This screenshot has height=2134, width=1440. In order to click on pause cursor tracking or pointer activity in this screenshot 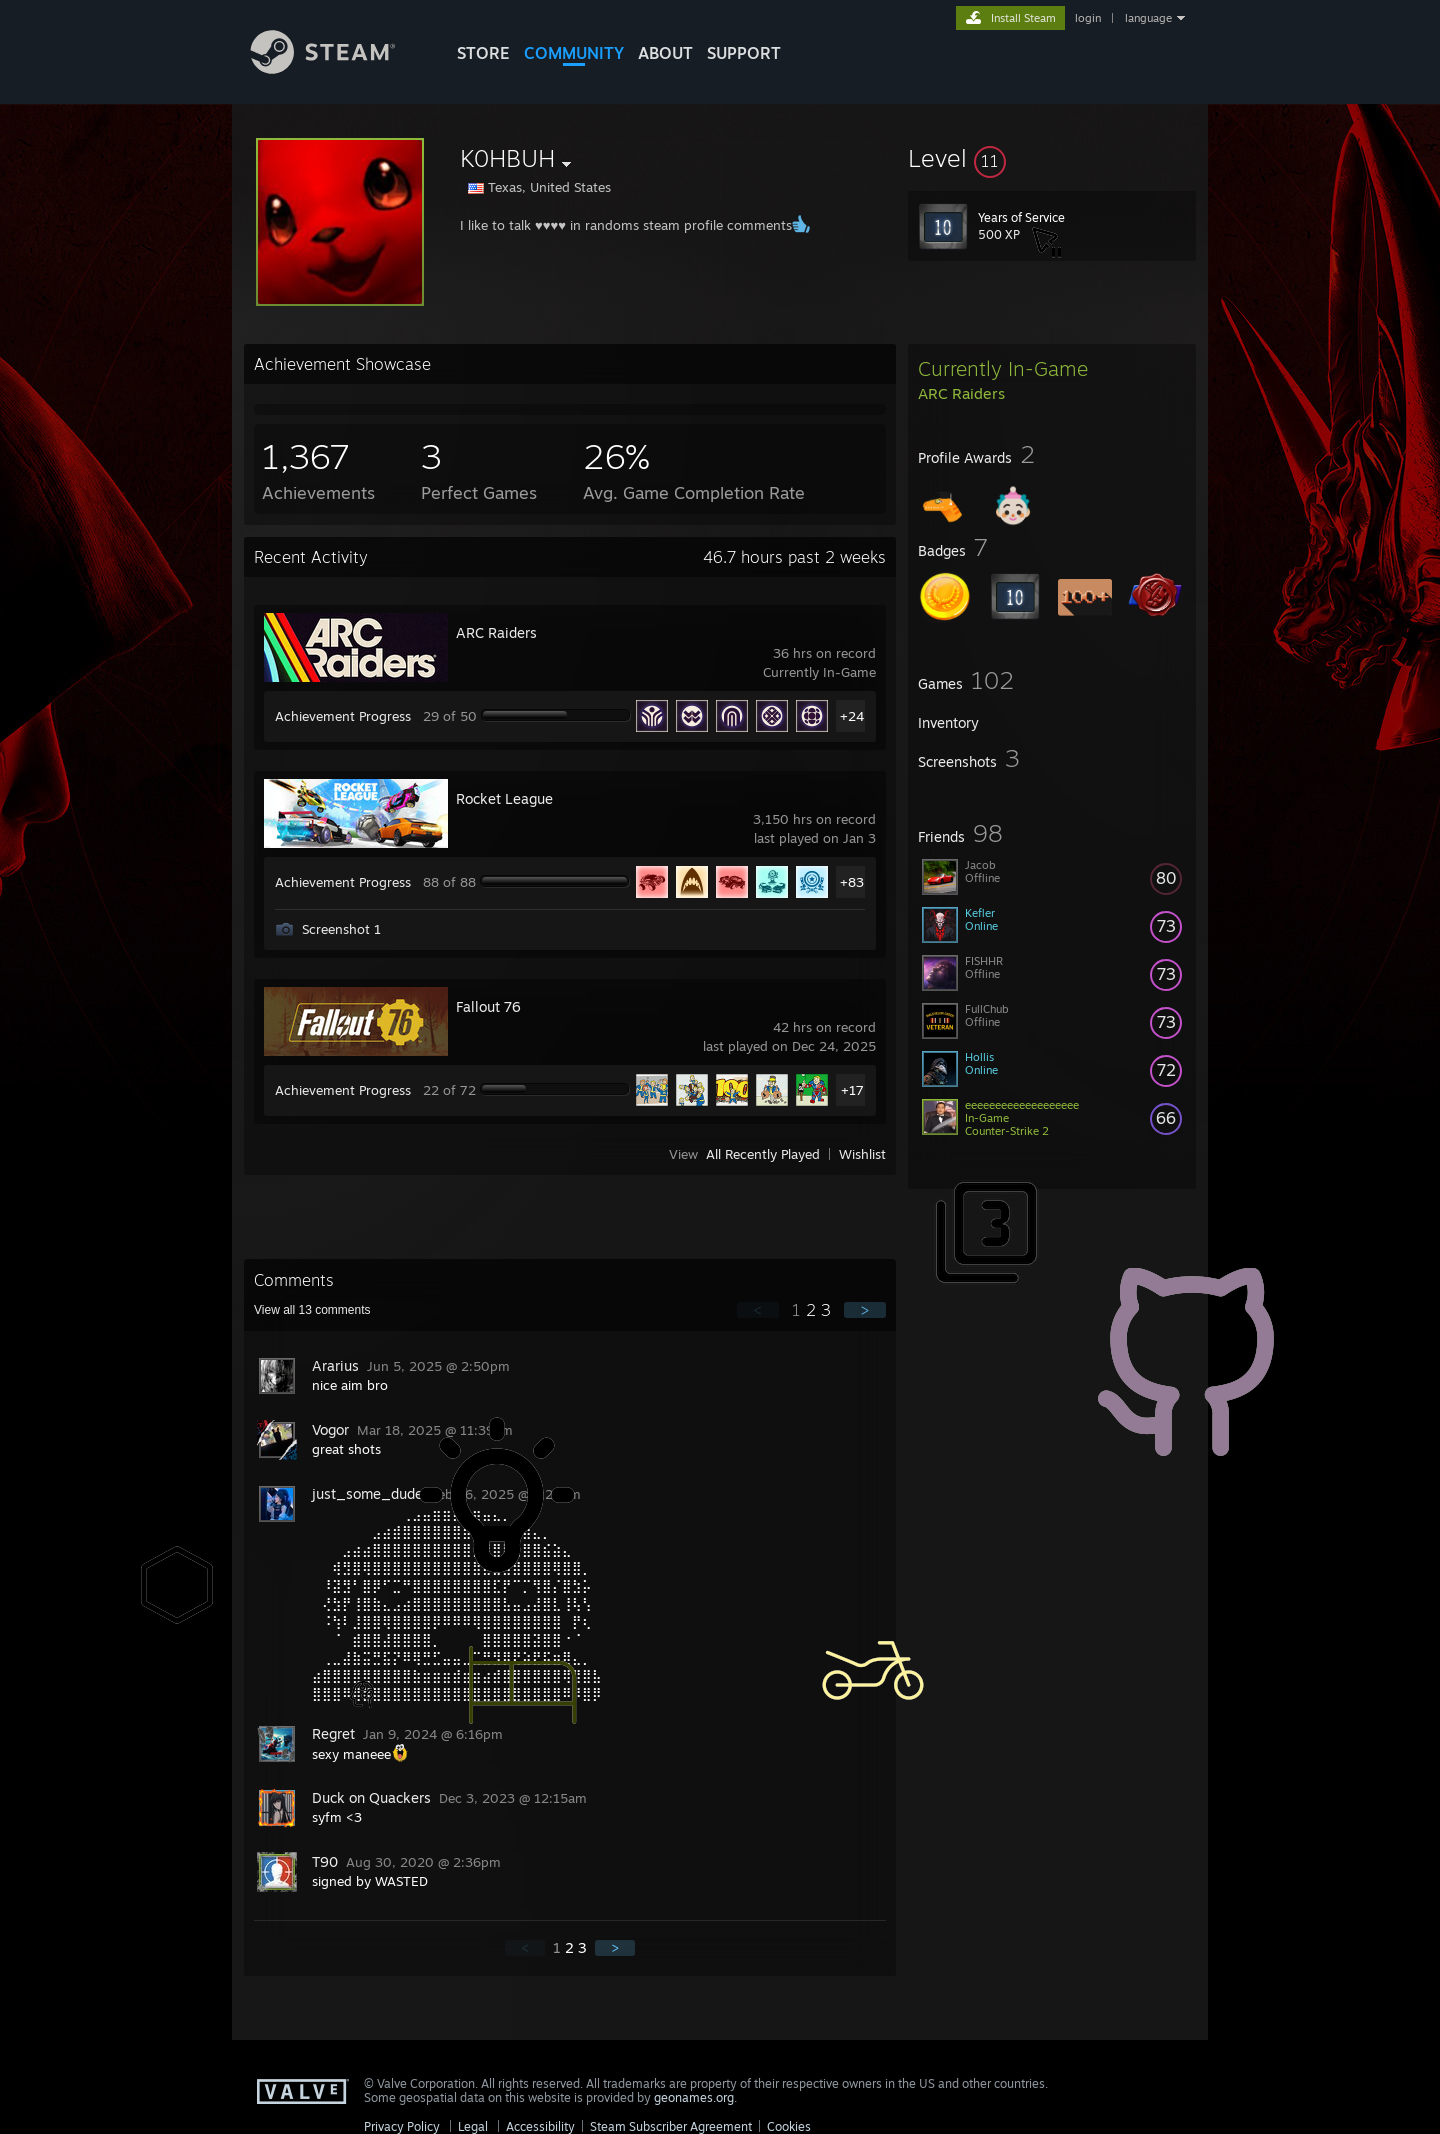, I will do `click(1046, 241)`.